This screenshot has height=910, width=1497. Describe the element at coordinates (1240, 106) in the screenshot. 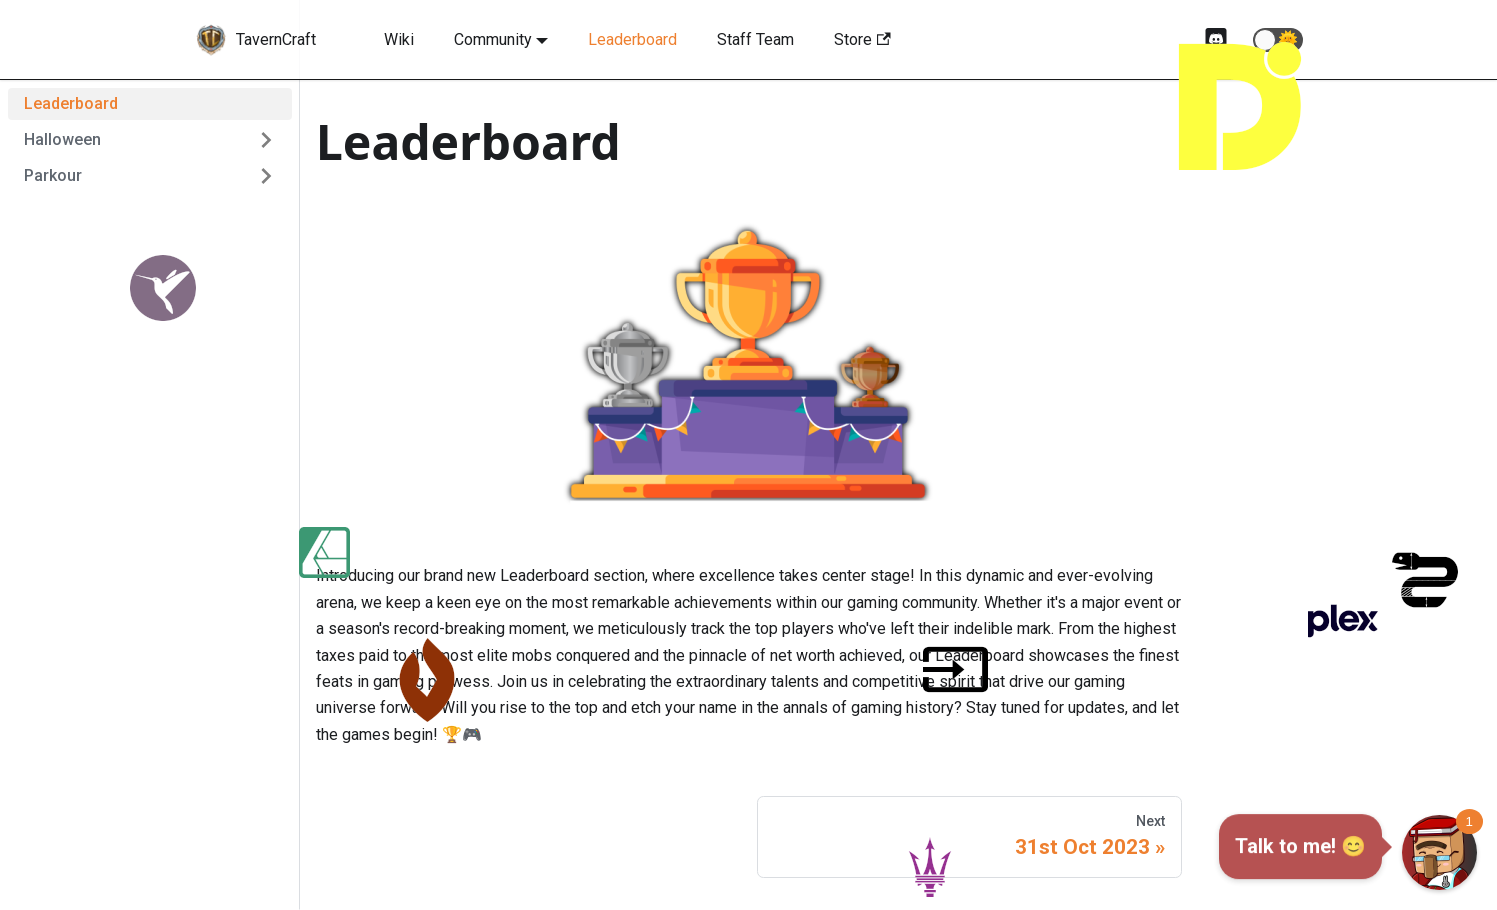

I see `open Dolibarr ERP/CRM application` at that location.